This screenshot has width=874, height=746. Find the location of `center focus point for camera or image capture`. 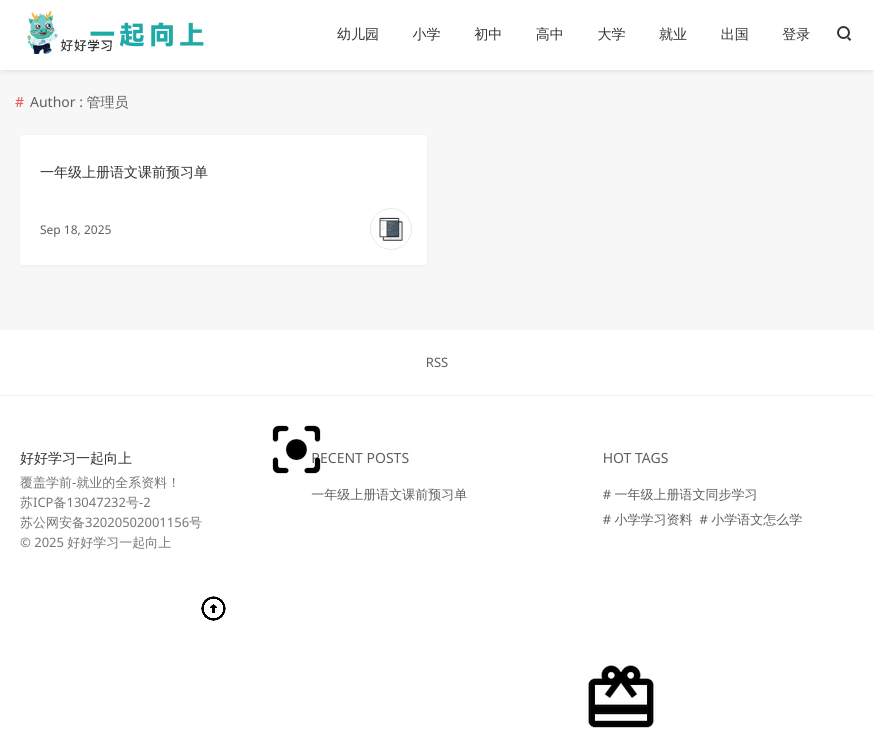

center focus point for camera or image capture is located at coordinates (296, 449).